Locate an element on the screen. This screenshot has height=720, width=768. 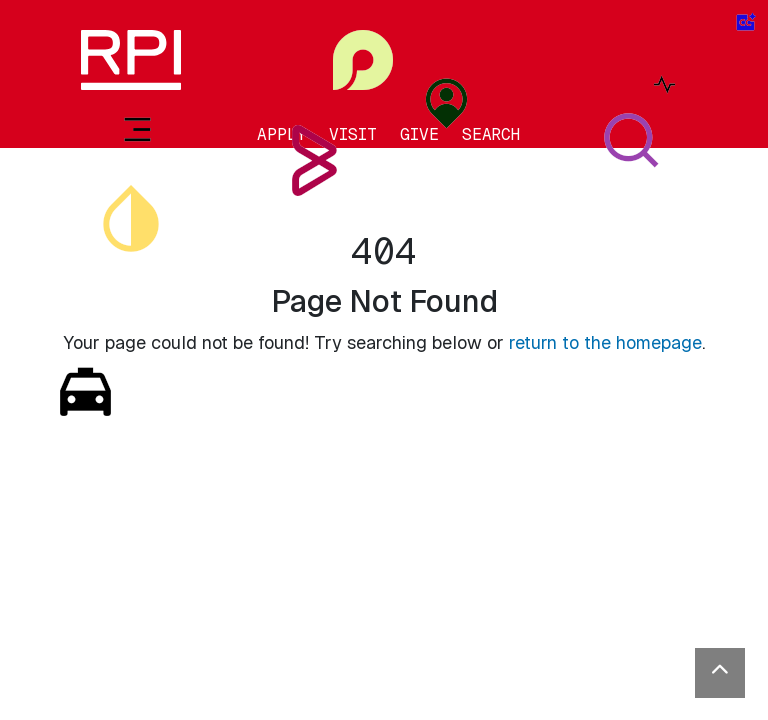
search for content or items is located at coordinates (631, 140).